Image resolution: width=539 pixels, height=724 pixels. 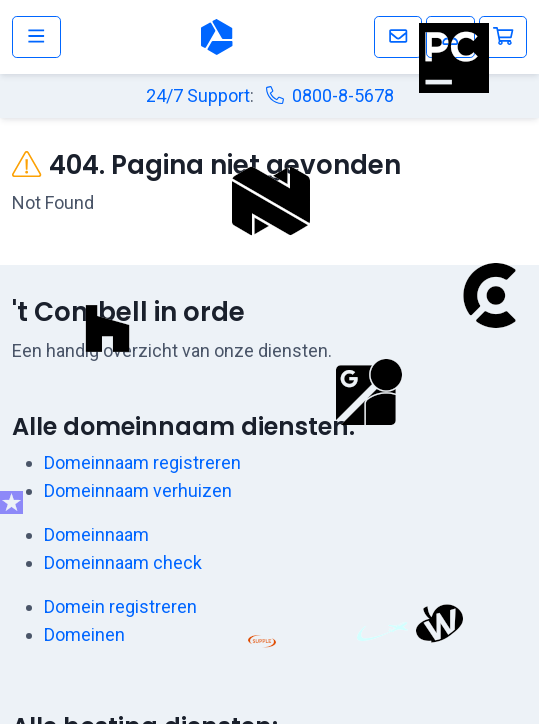 What do you see at coordinates (369, 392) in the screenshot?
I see `open google street view` at bounding box center [369, 392].